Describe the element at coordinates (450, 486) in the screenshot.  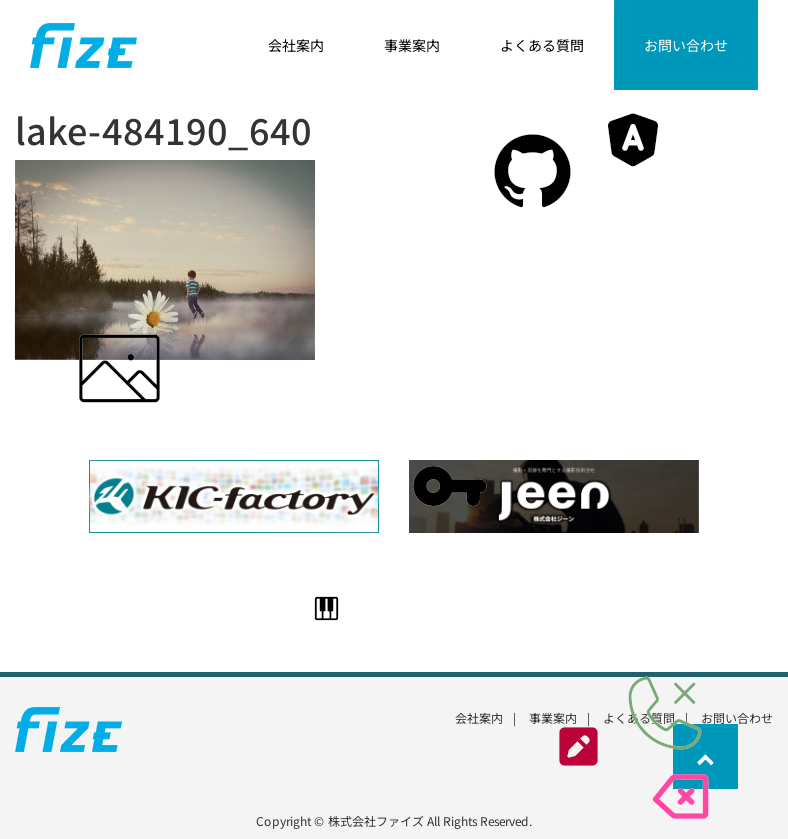
I see `access VPN or secure connection settings` at that location.